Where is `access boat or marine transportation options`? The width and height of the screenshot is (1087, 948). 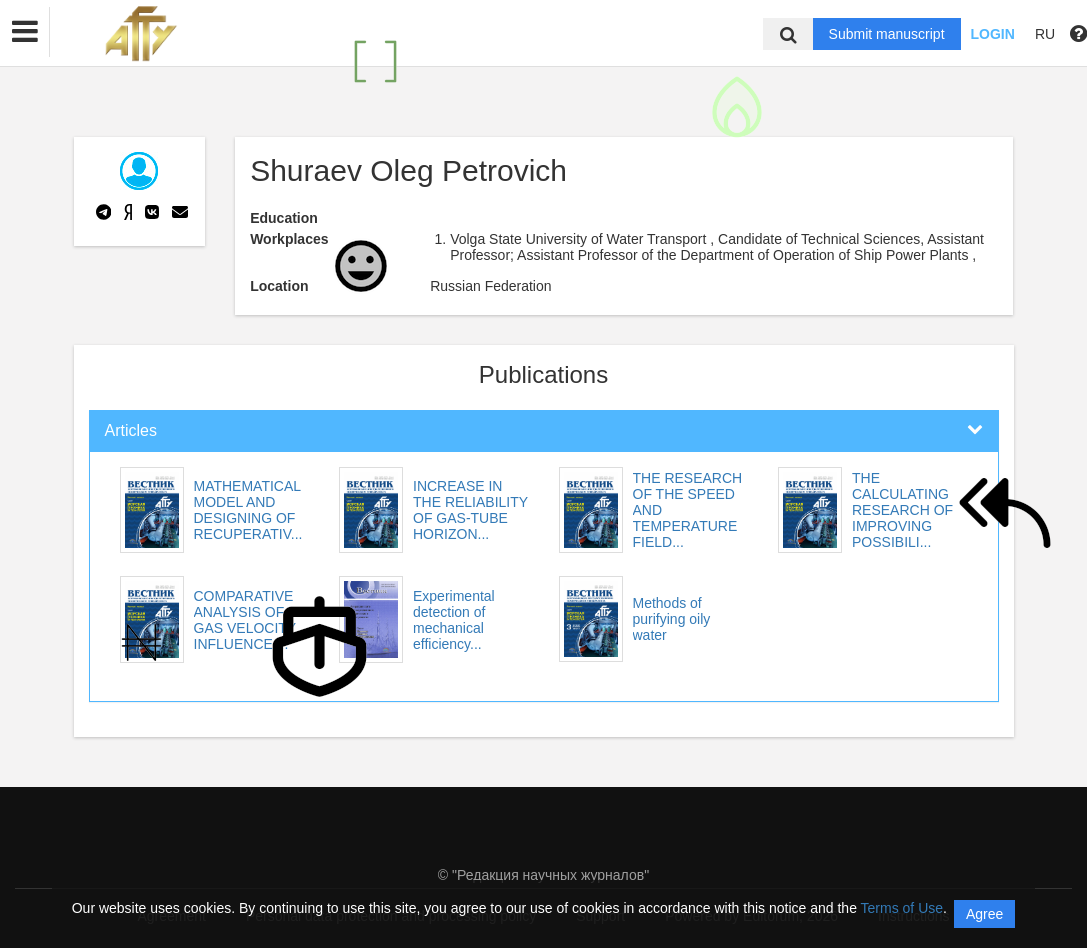
access boat or marine transportation options is located at coordinates (319, 646).